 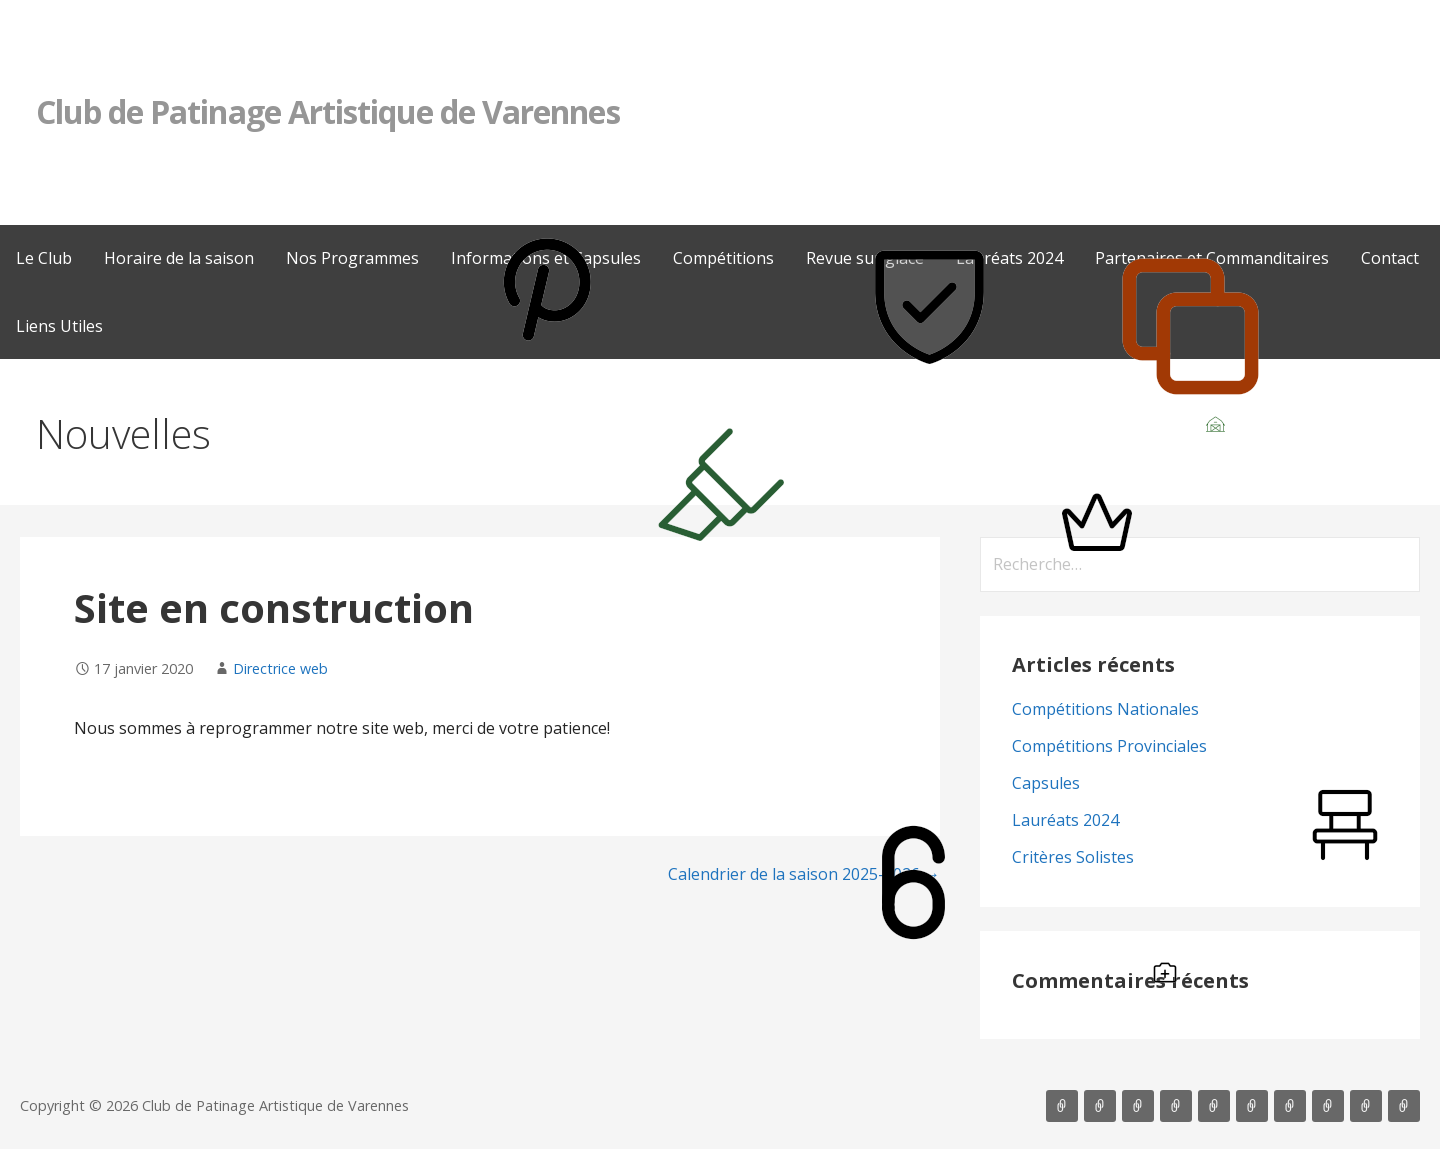 What do you see at coordinates (543, 289) in the screenshot?
I see `open Pinterest app` at bounding box center [543, 289].